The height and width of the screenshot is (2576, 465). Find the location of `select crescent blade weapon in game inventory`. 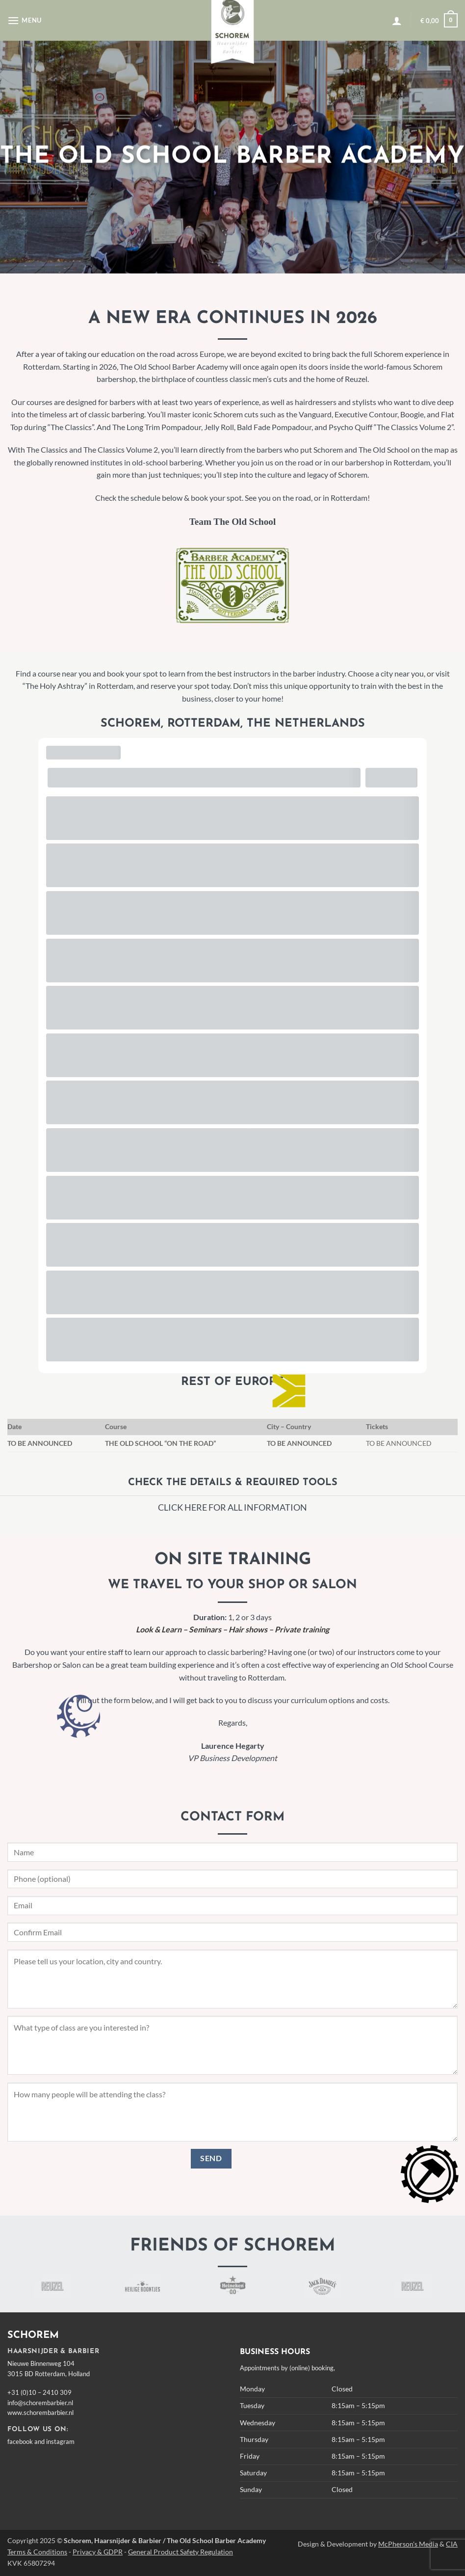

select crescent blade weapon in game inventory is located at coordinates (78, 1716).